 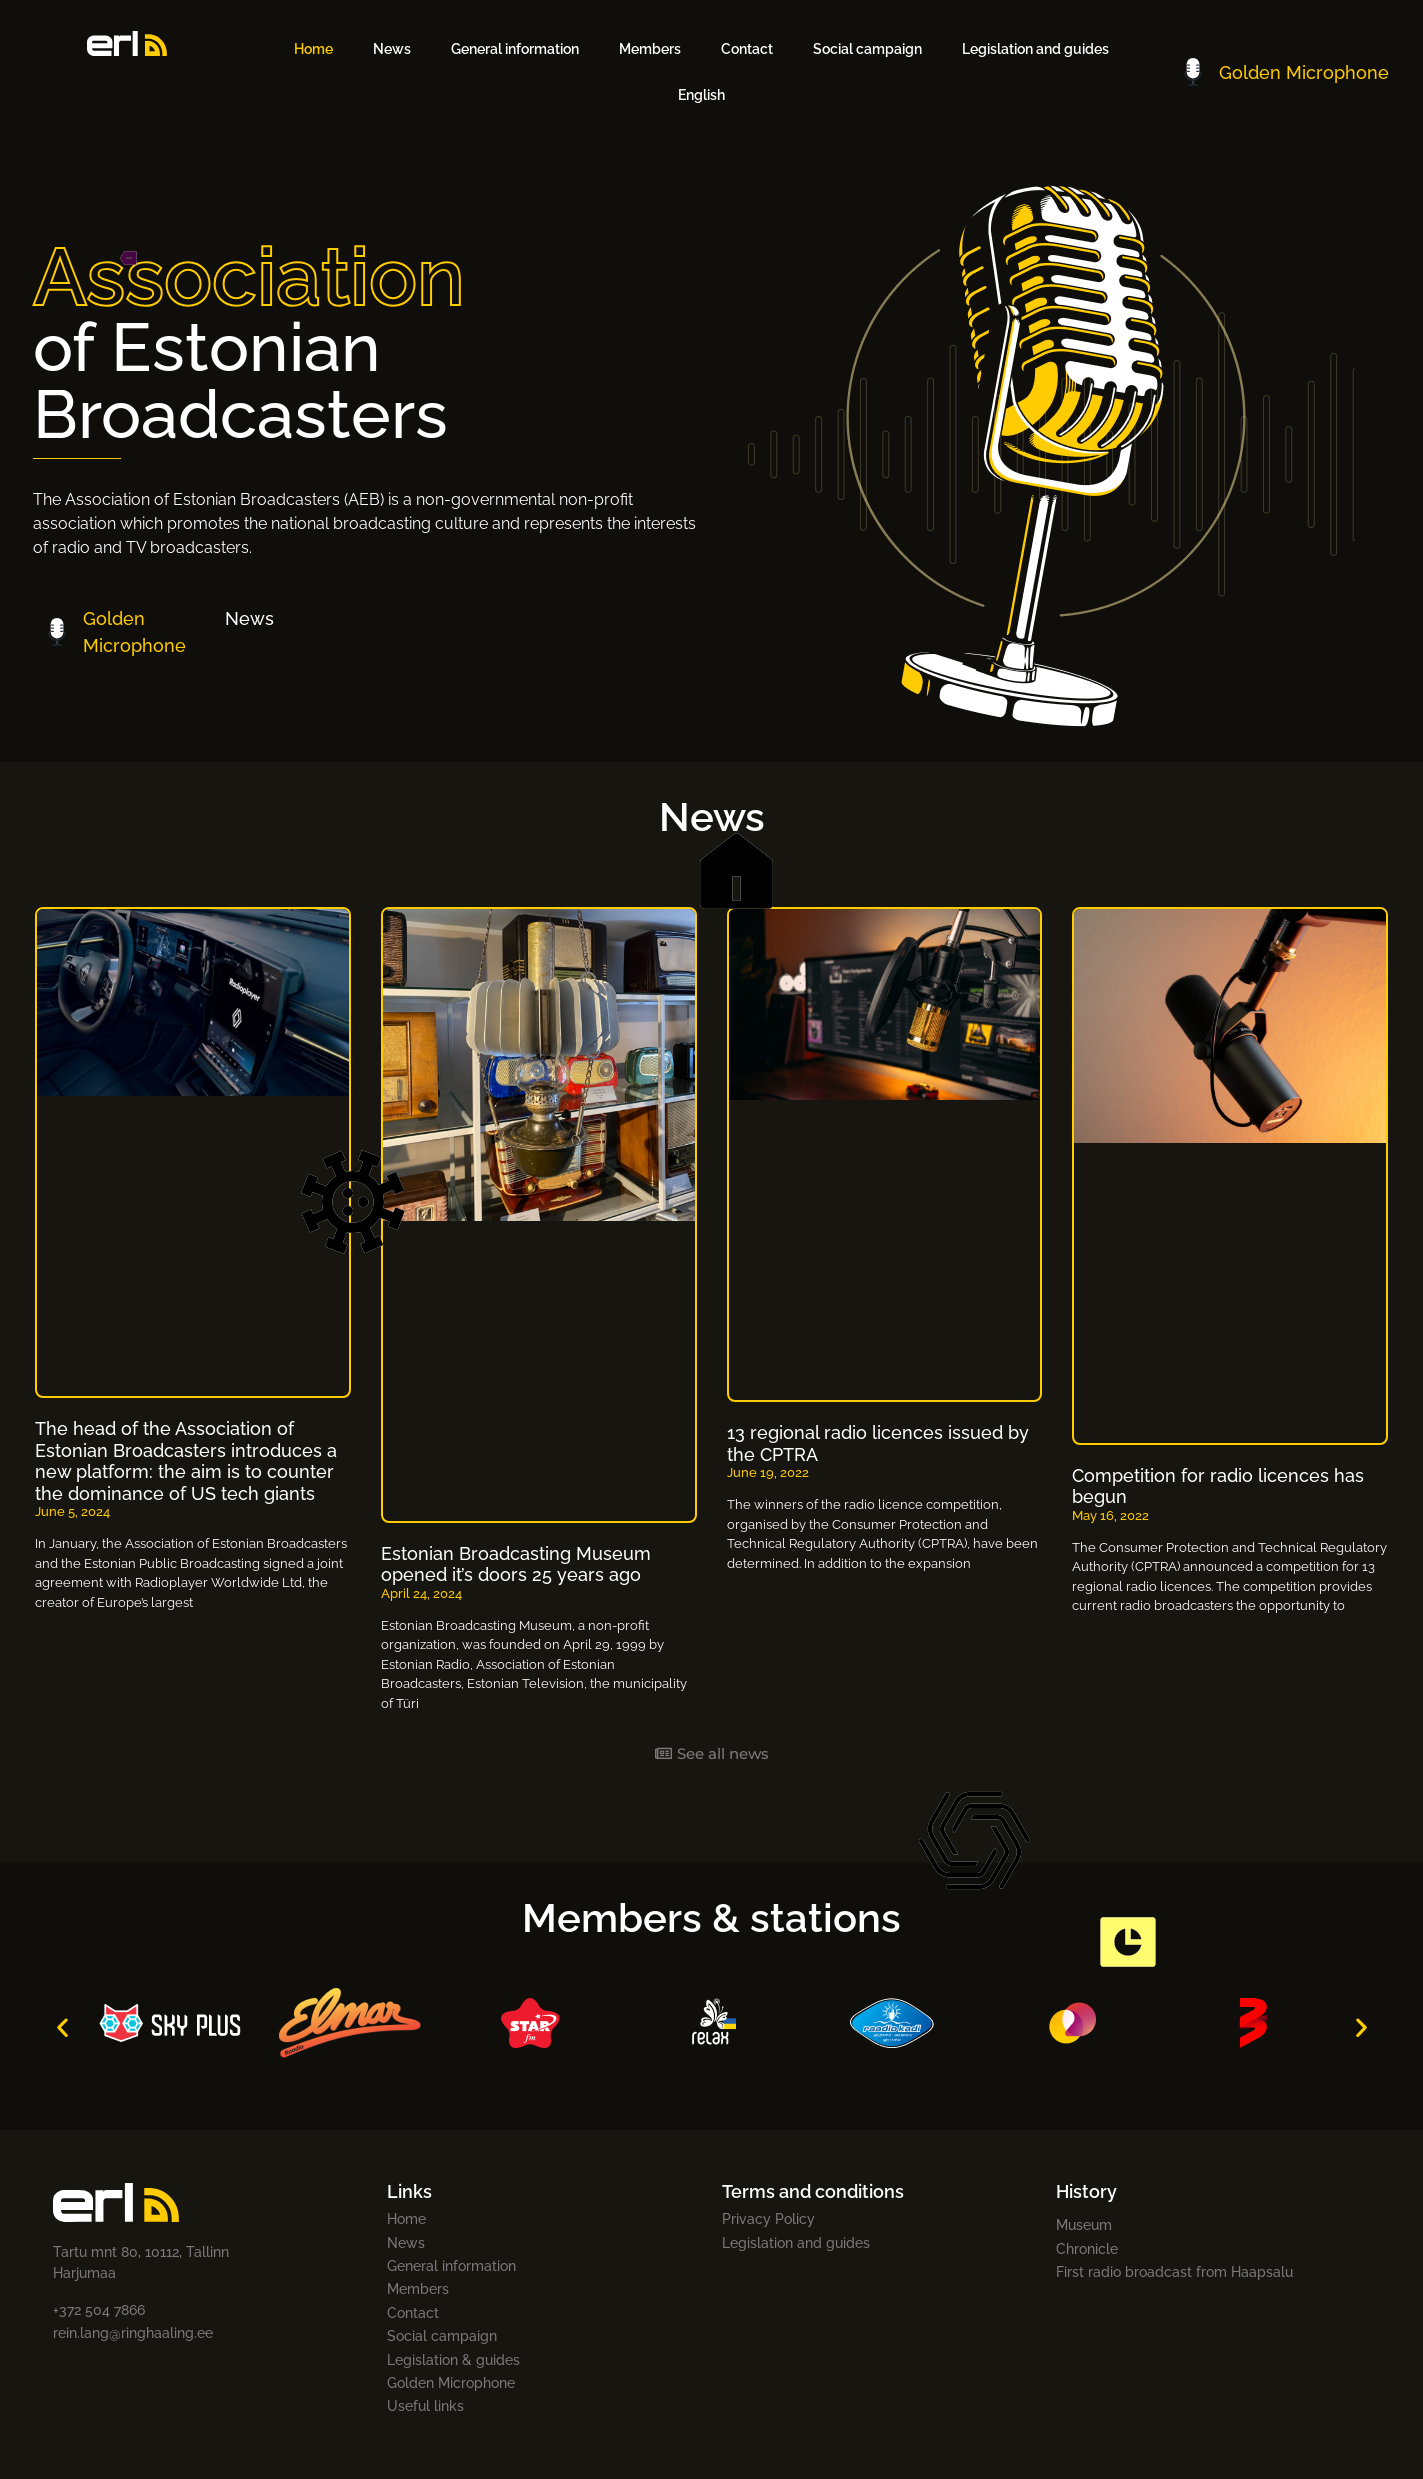 What do you see at coordinates (736, 872) in the screenshot?
I see `navigate to the home screen` at bounding box center [736, 872].